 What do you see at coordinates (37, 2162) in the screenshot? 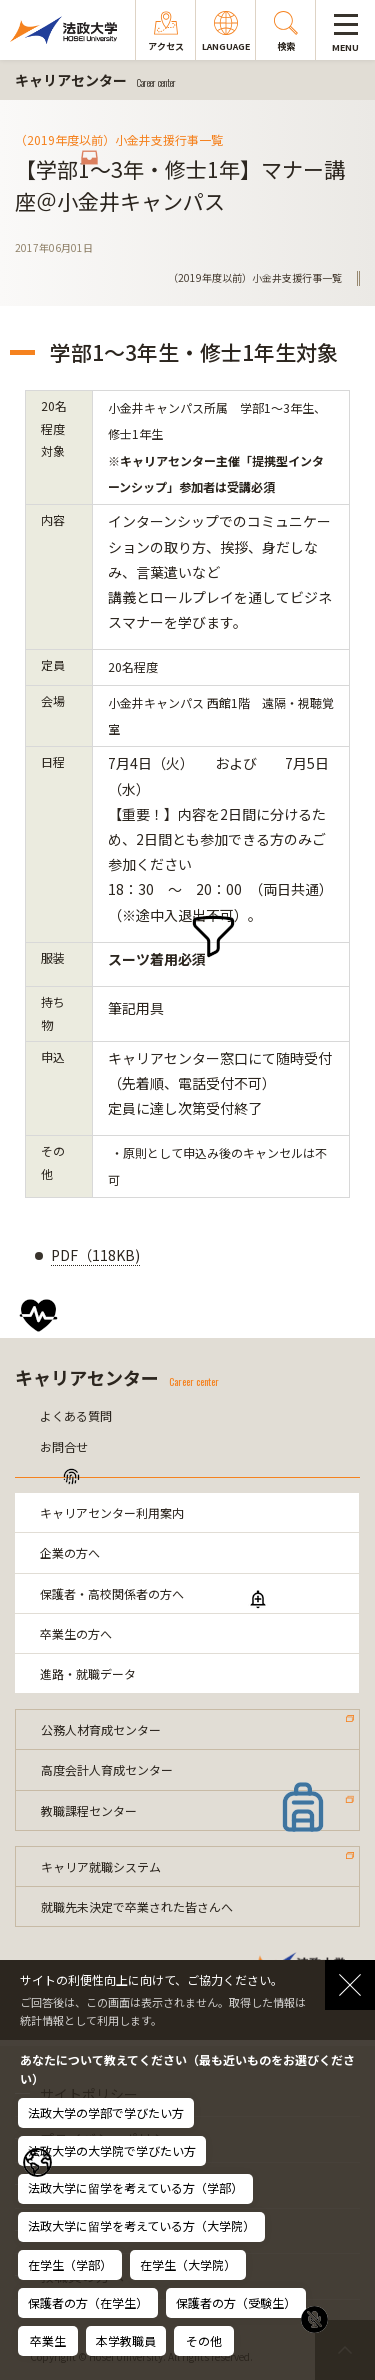
I see `switch to global or worldwide view` at bounding box center [37, 2162].